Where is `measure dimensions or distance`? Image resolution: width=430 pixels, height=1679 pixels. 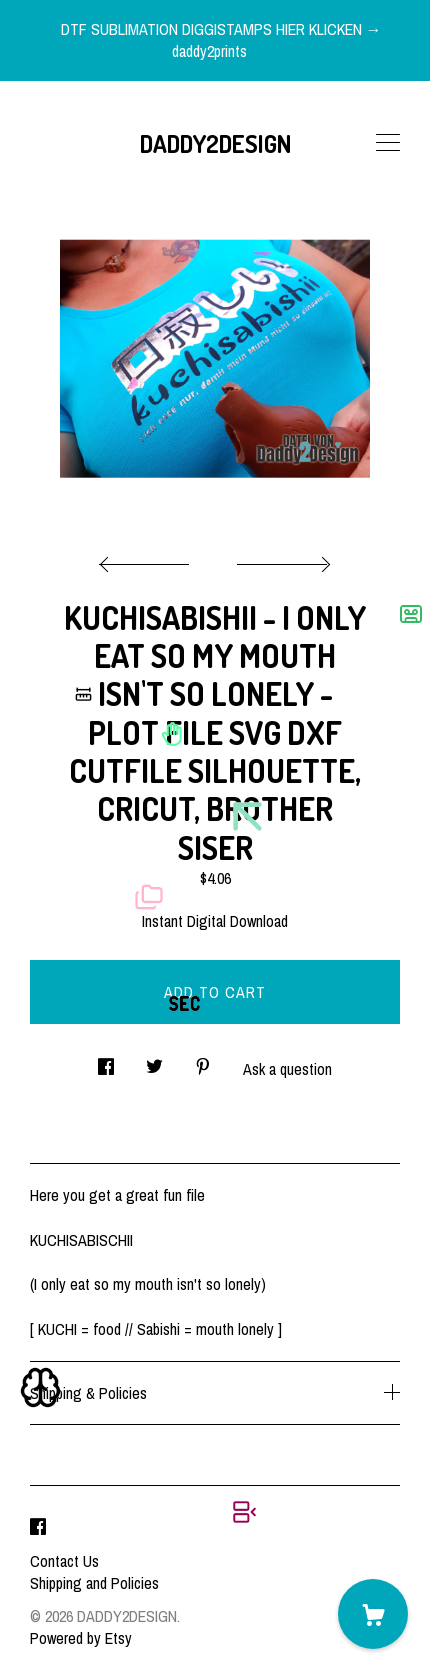 measure dimensions or distance is located at coordinates (83, 694).